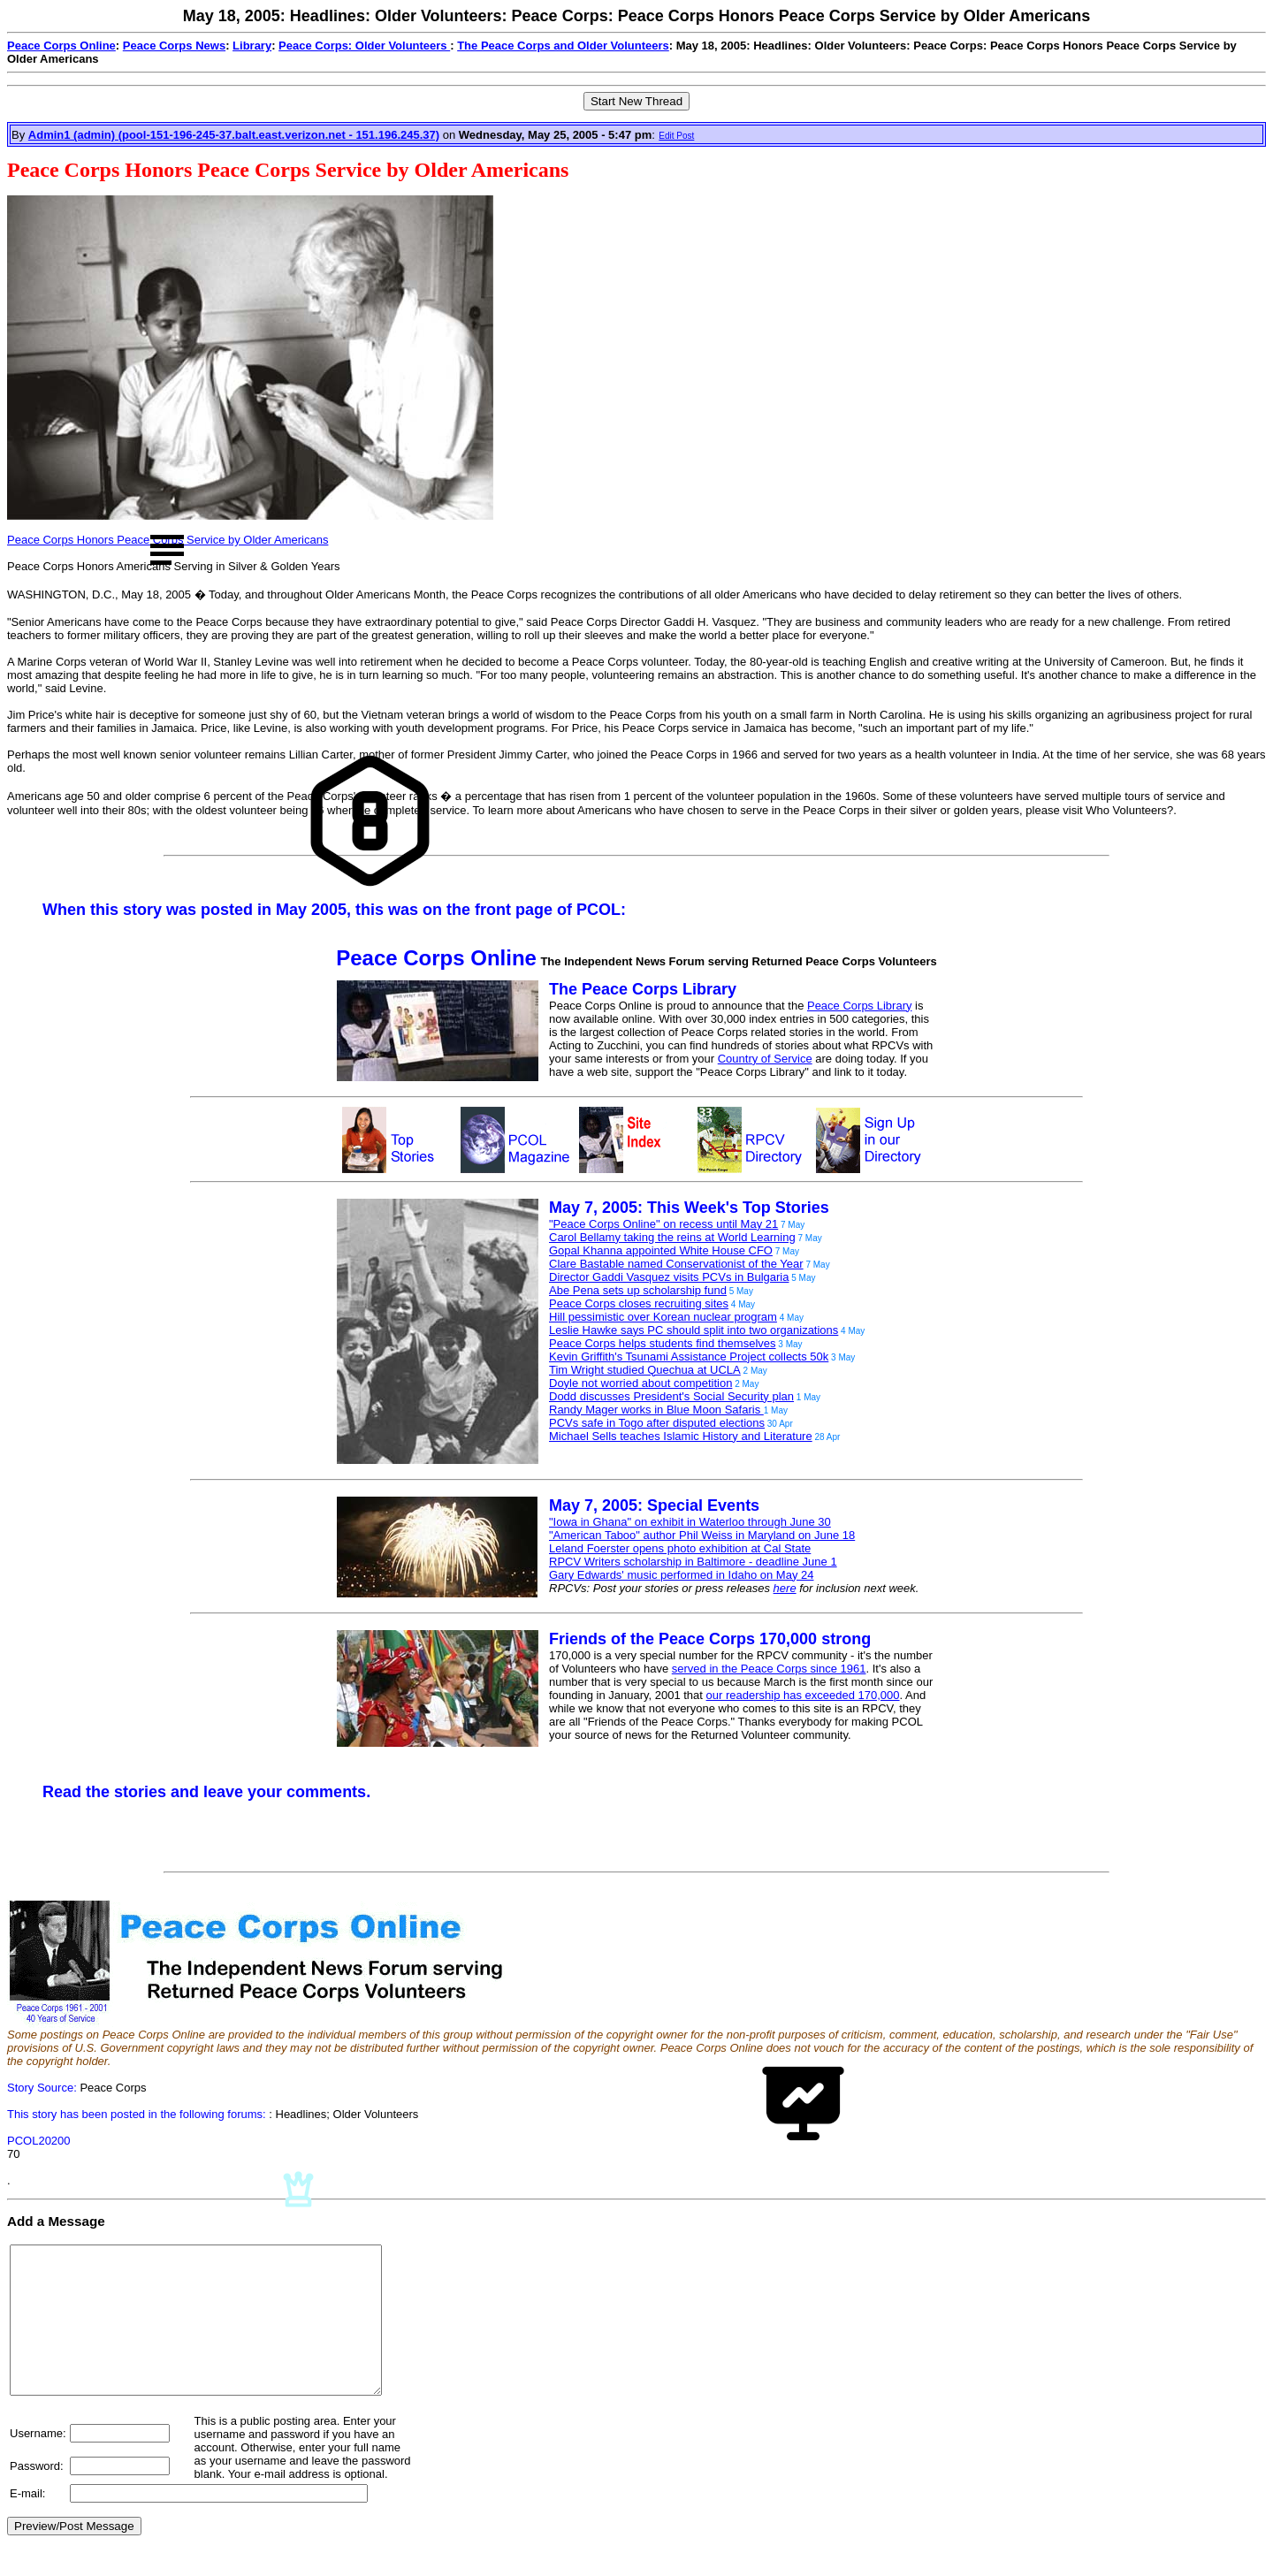  What do you see at coordinates (370, 820) in the screenshot?
I see `indicates step 8 in a multi-step process` at bounding box center [370, 820].